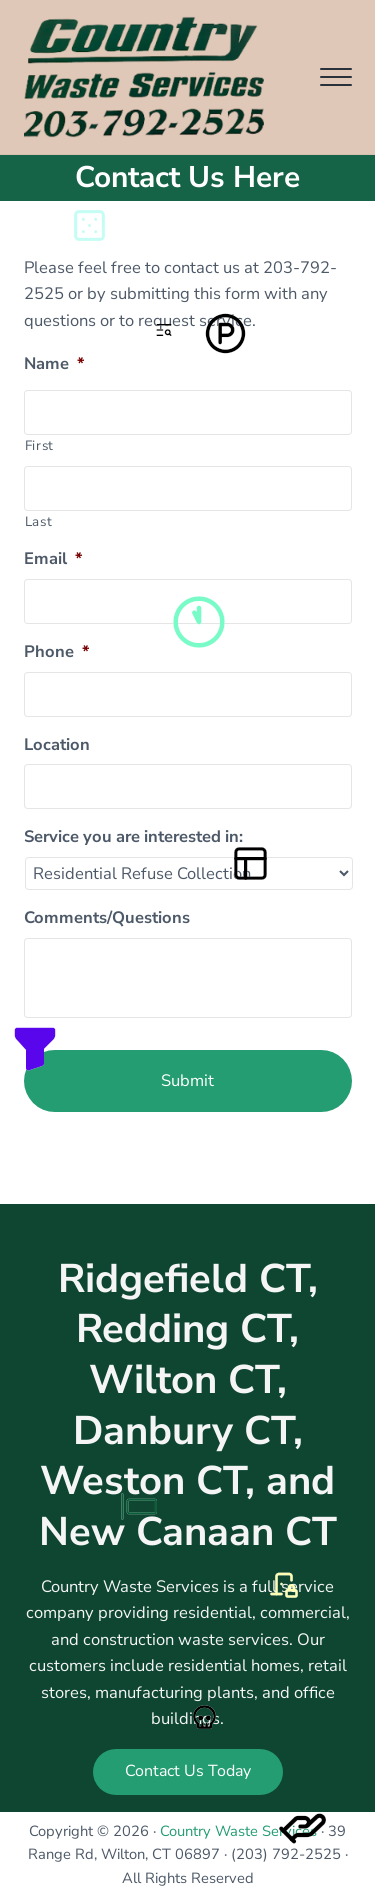  I want to click on indicates a locked or secured room, so click(284, 1584).